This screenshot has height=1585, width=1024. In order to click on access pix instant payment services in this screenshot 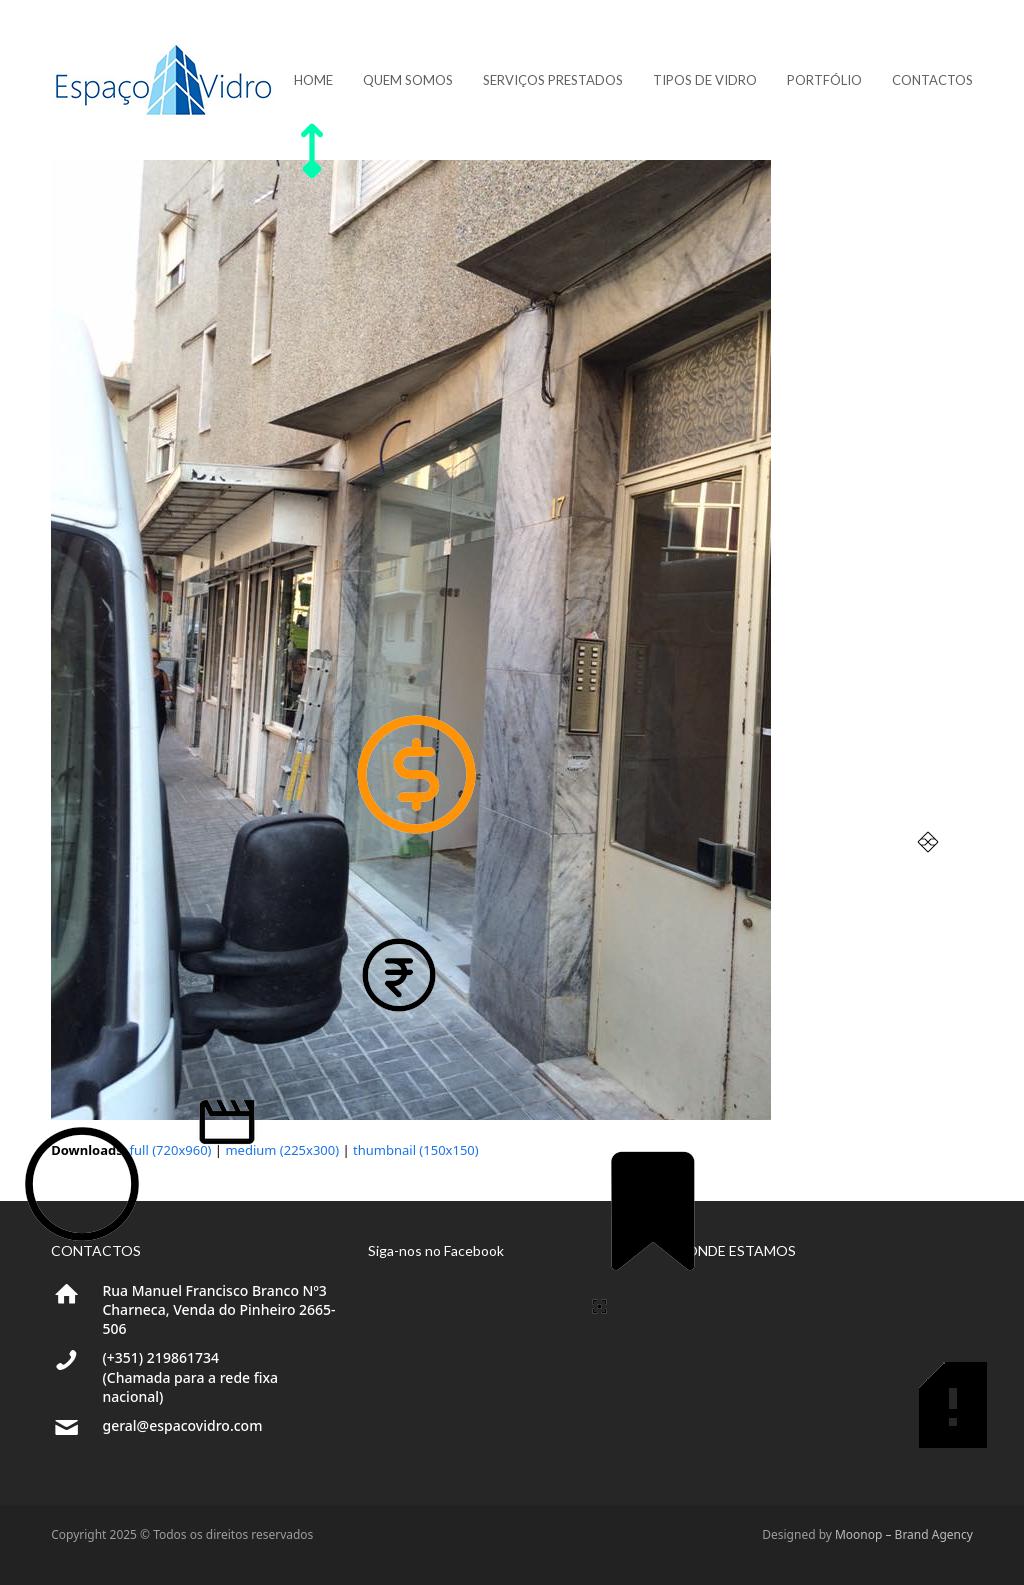, I will do `click(928, 842)`.